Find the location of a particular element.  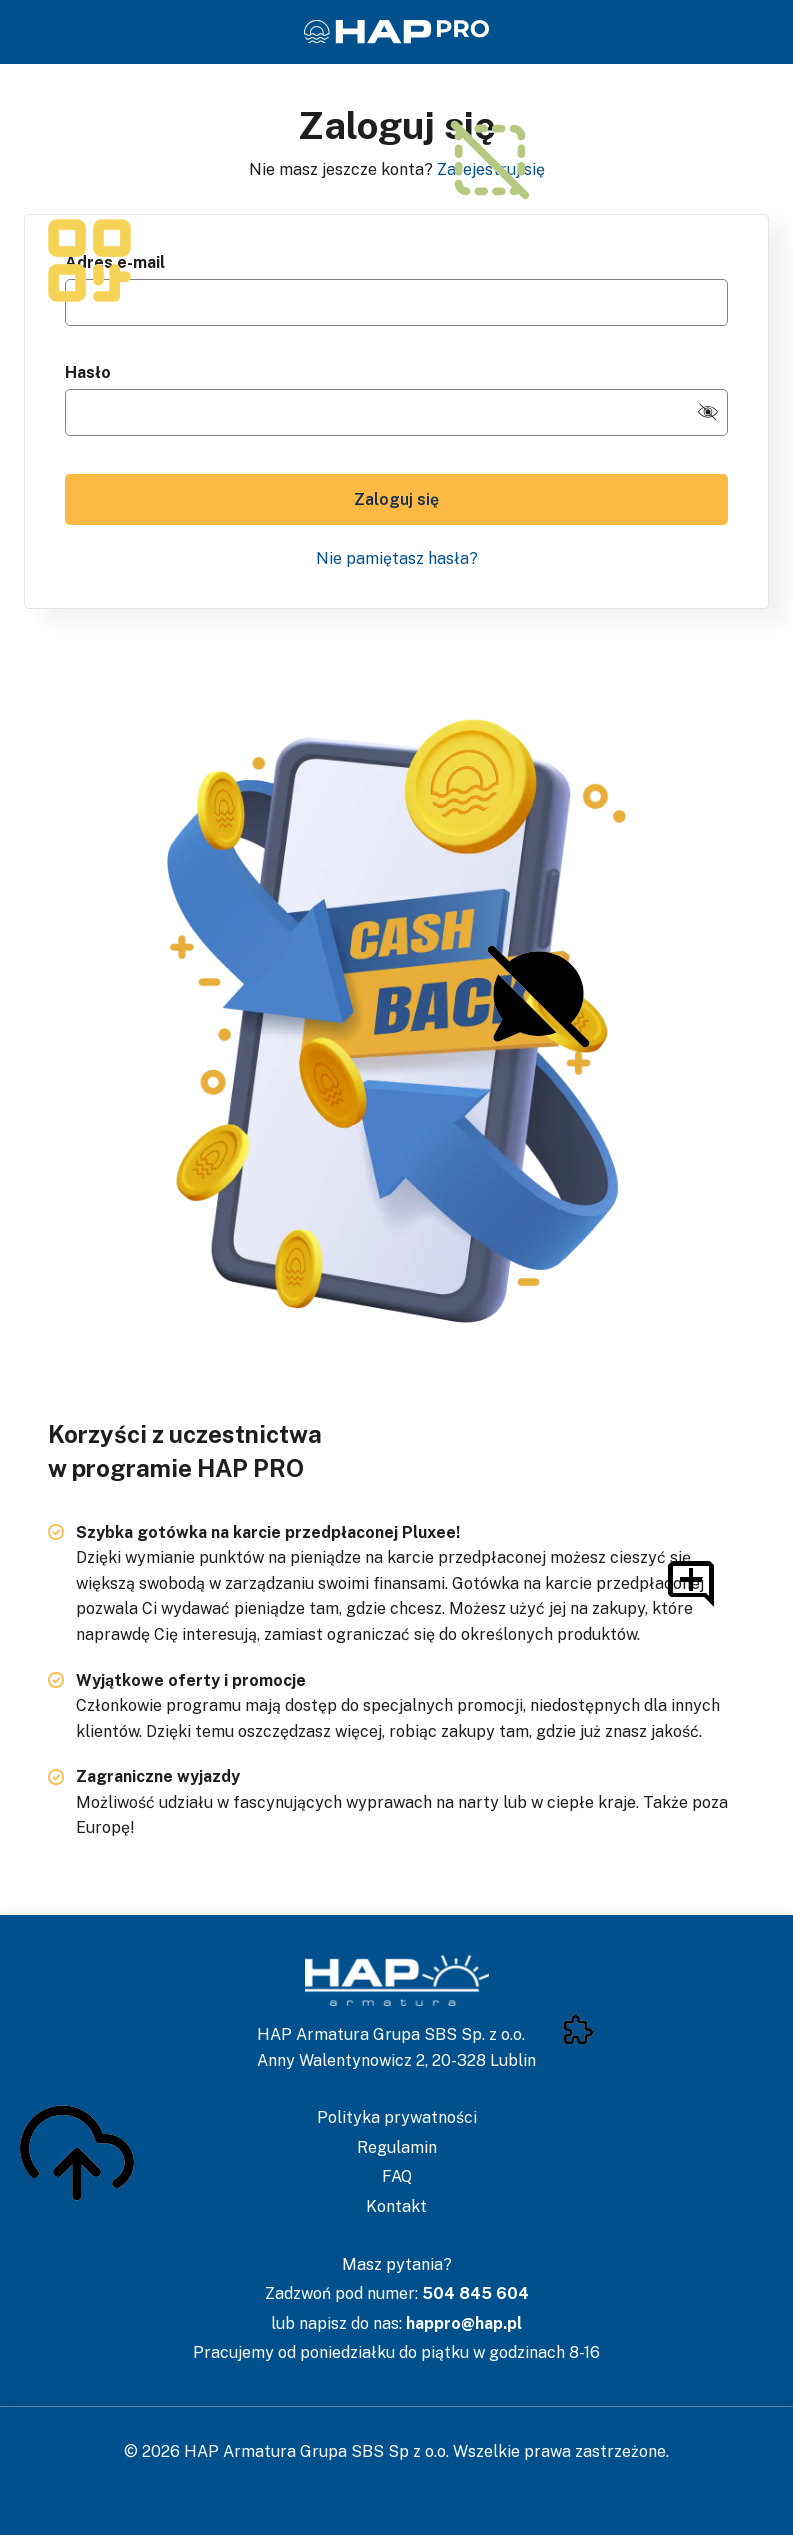

scan a qr code is located at coordinates (89, 260).